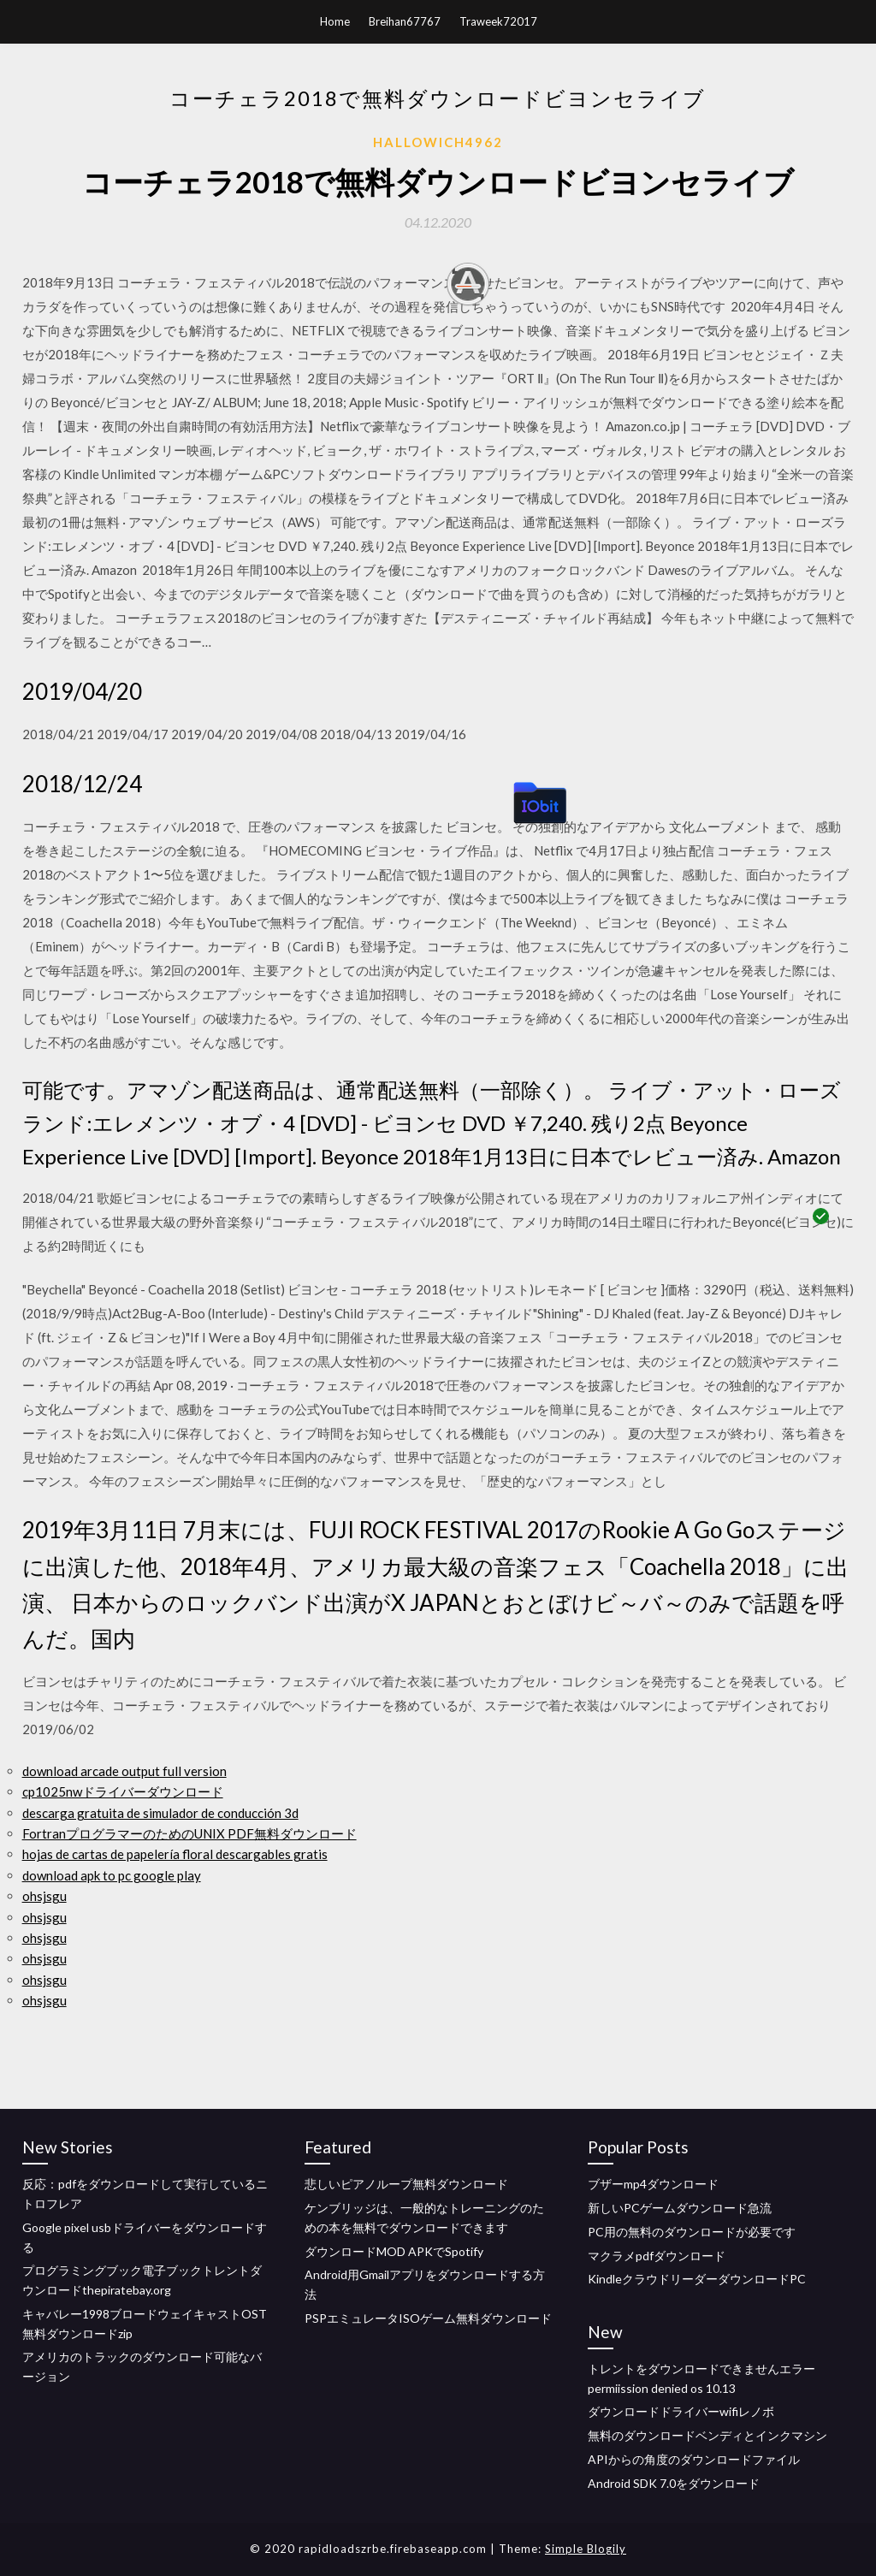 This screenshot has width=876, height=2576. I want to click on mark item as complete, so click(820, 1216).